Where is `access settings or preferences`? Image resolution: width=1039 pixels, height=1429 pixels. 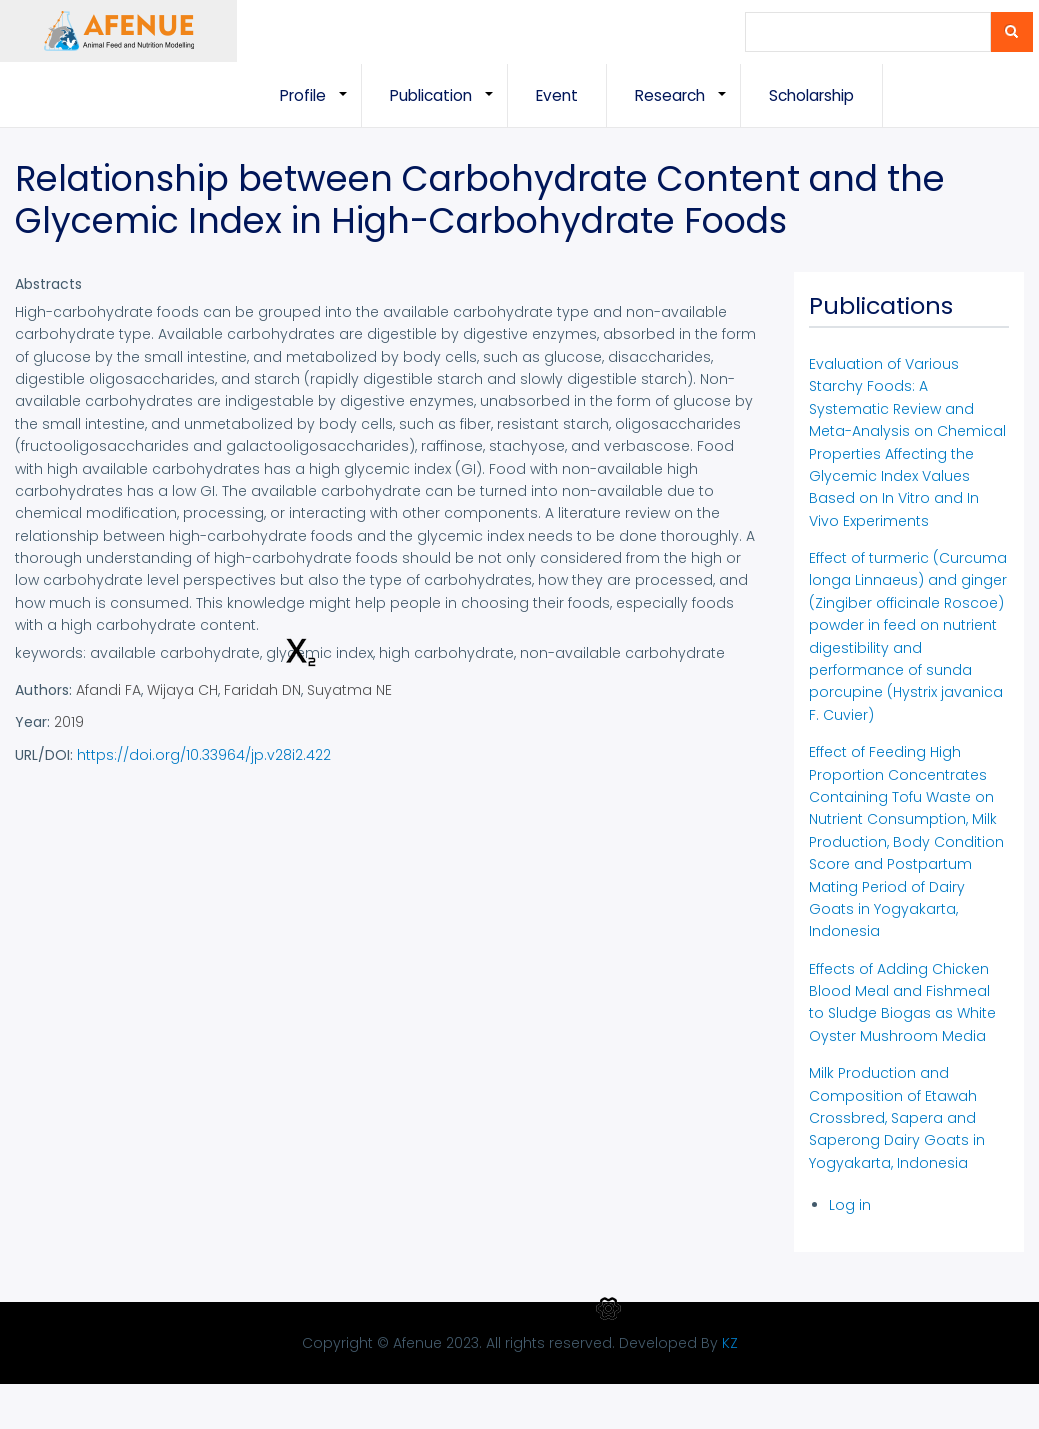
access settings or preferences is located at coordinates (608, 1308).